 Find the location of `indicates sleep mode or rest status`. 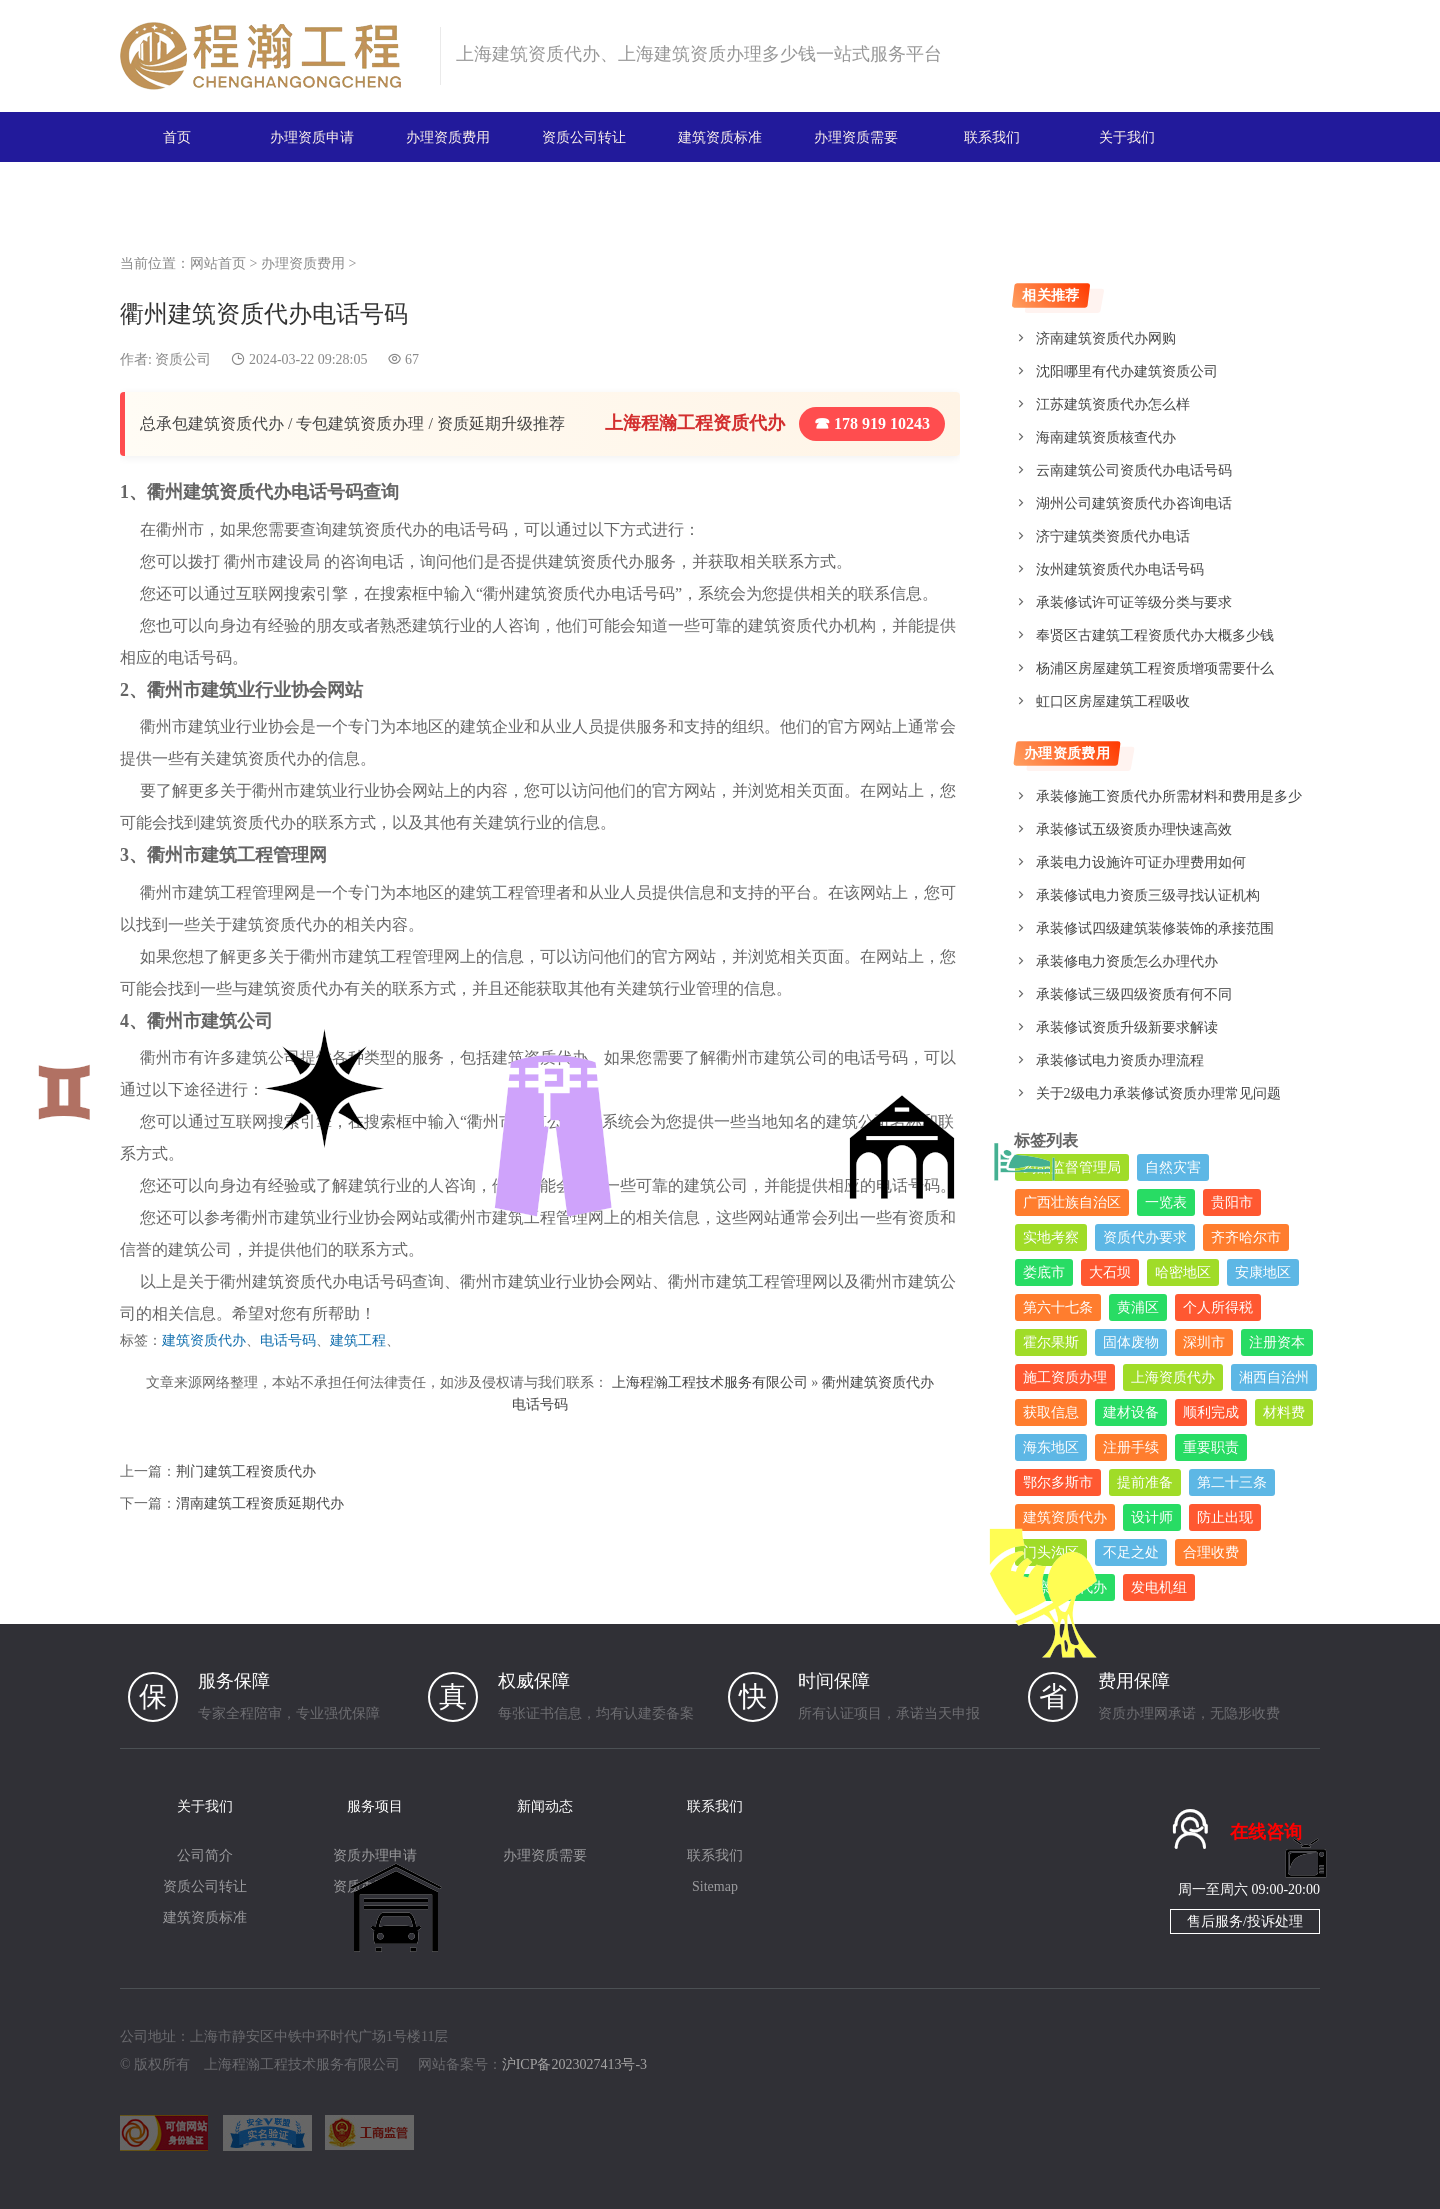

indicates sleep mode or rest status is located at coordinates (1024, 1154).